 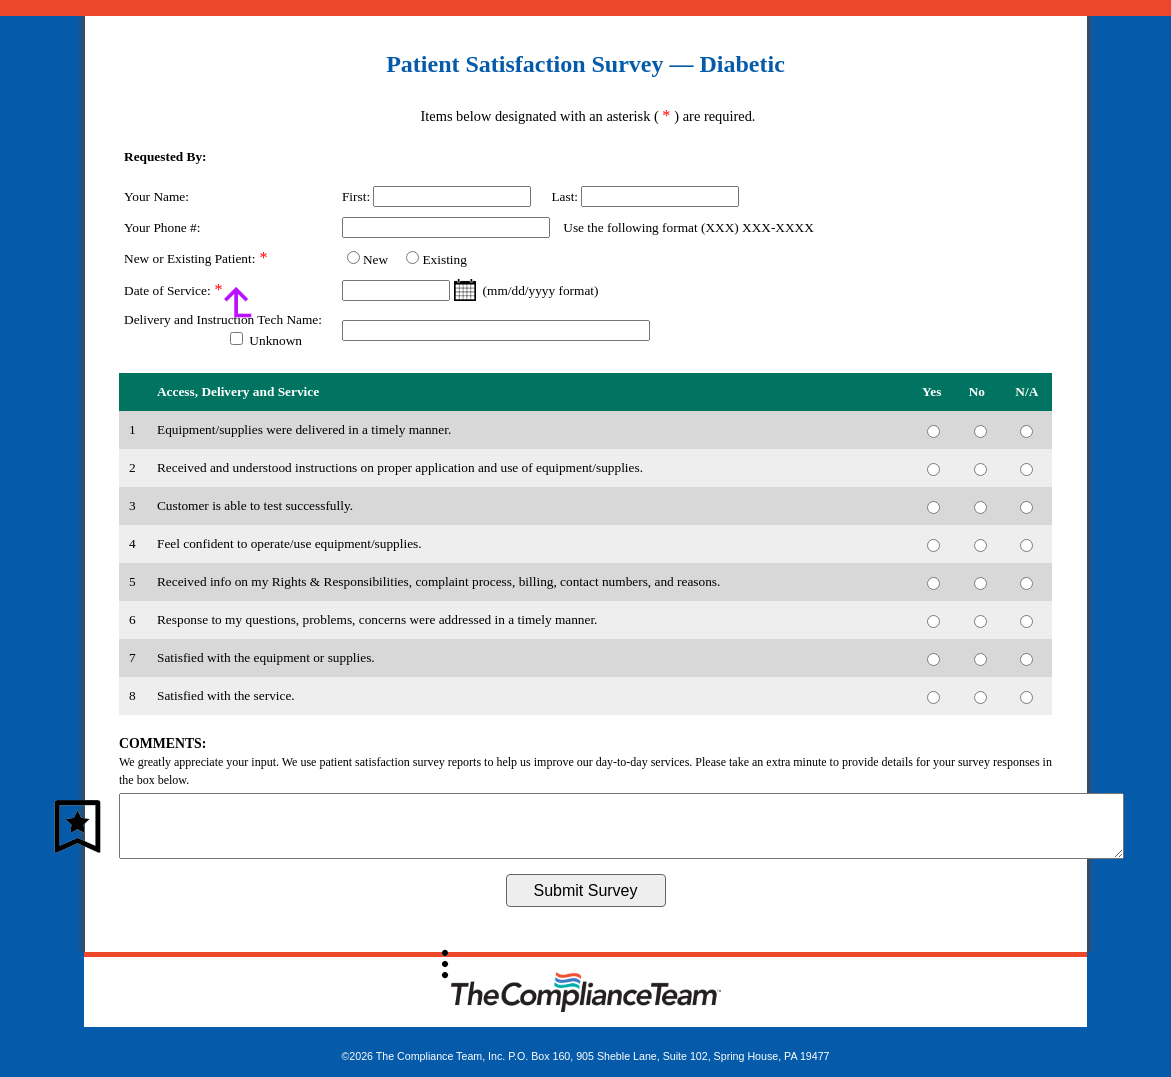 I want to click on open more options menu, so click(x=445, y=964).